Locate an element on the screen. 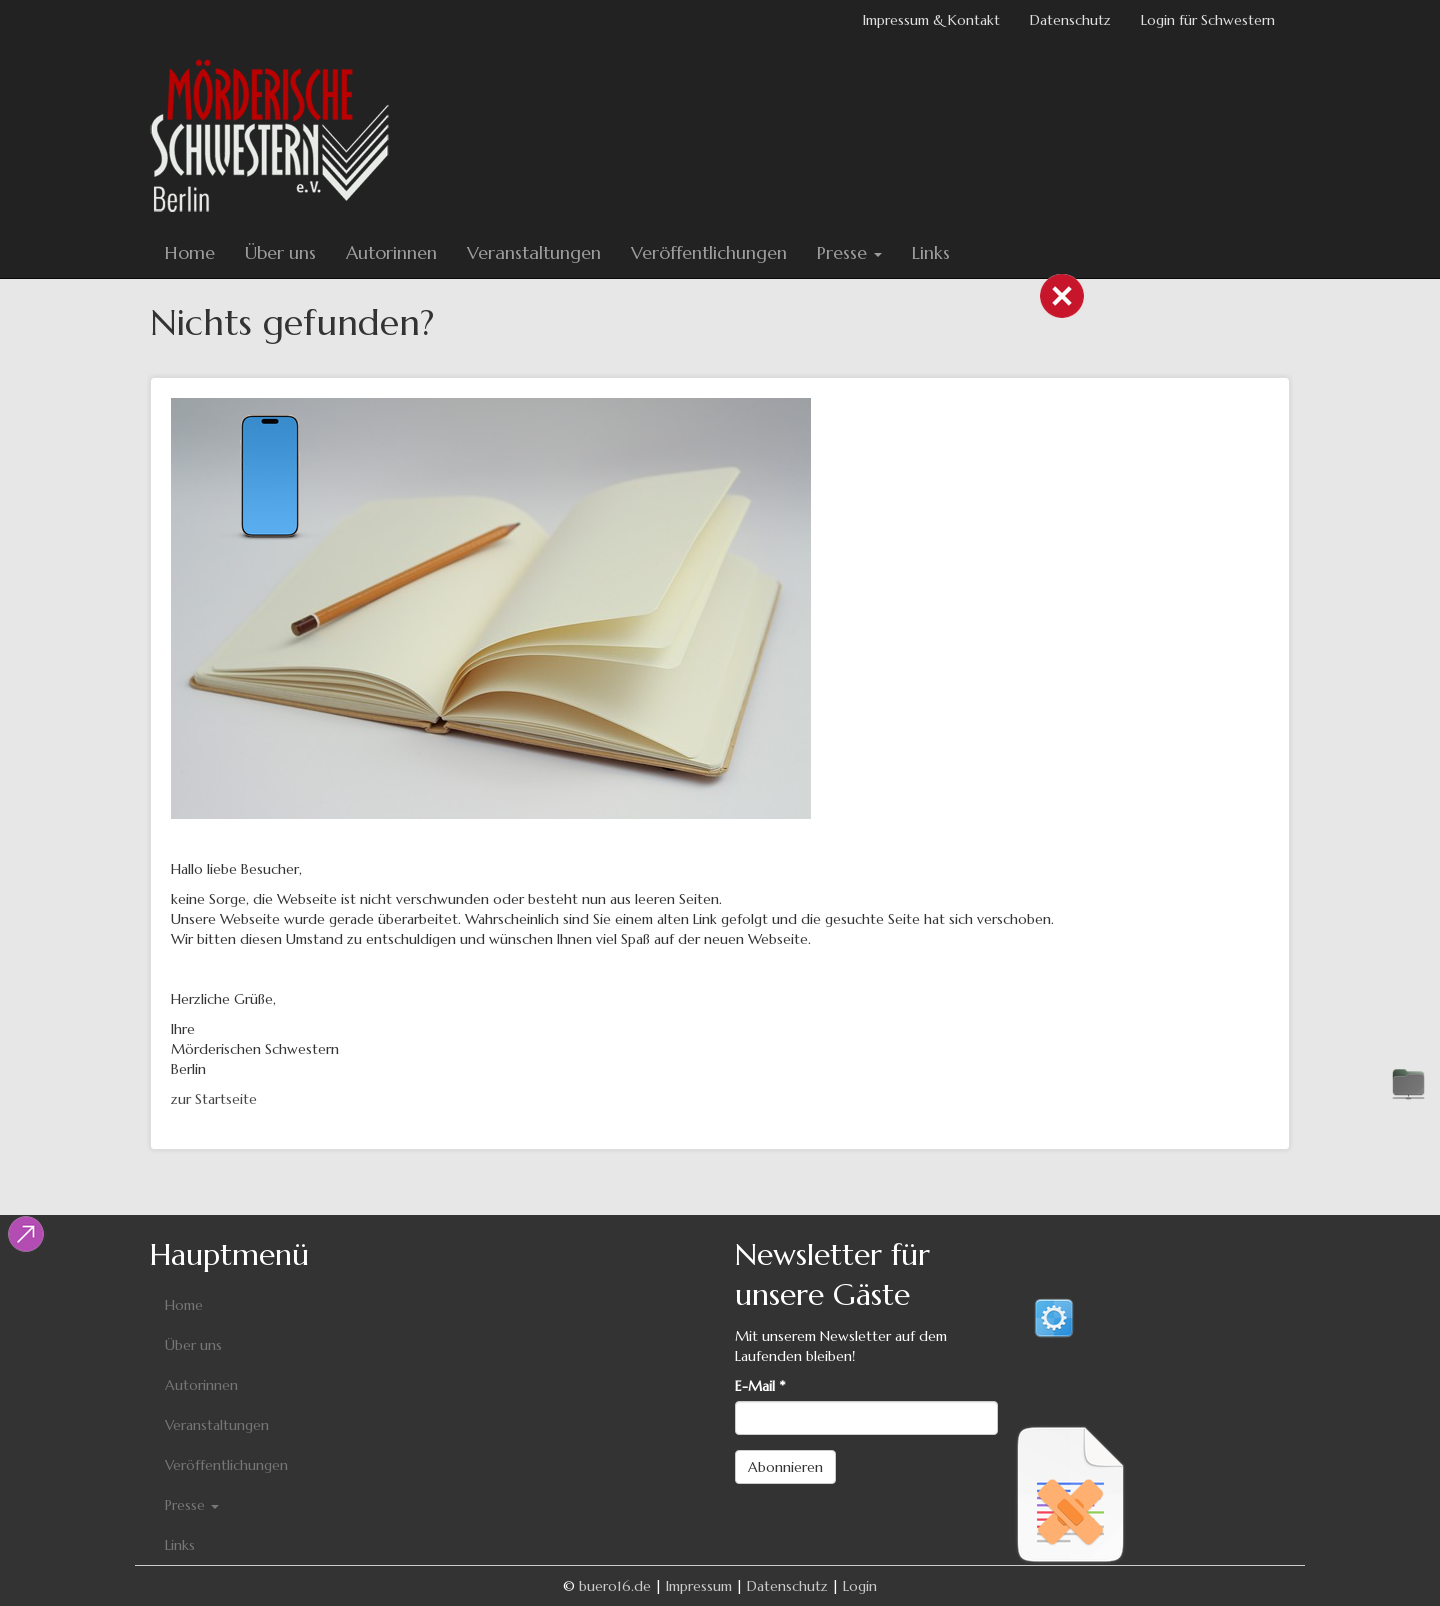 The image size is (1440, 1606). a patch or diff file for code changes is located at coordinates (1070, 1494).